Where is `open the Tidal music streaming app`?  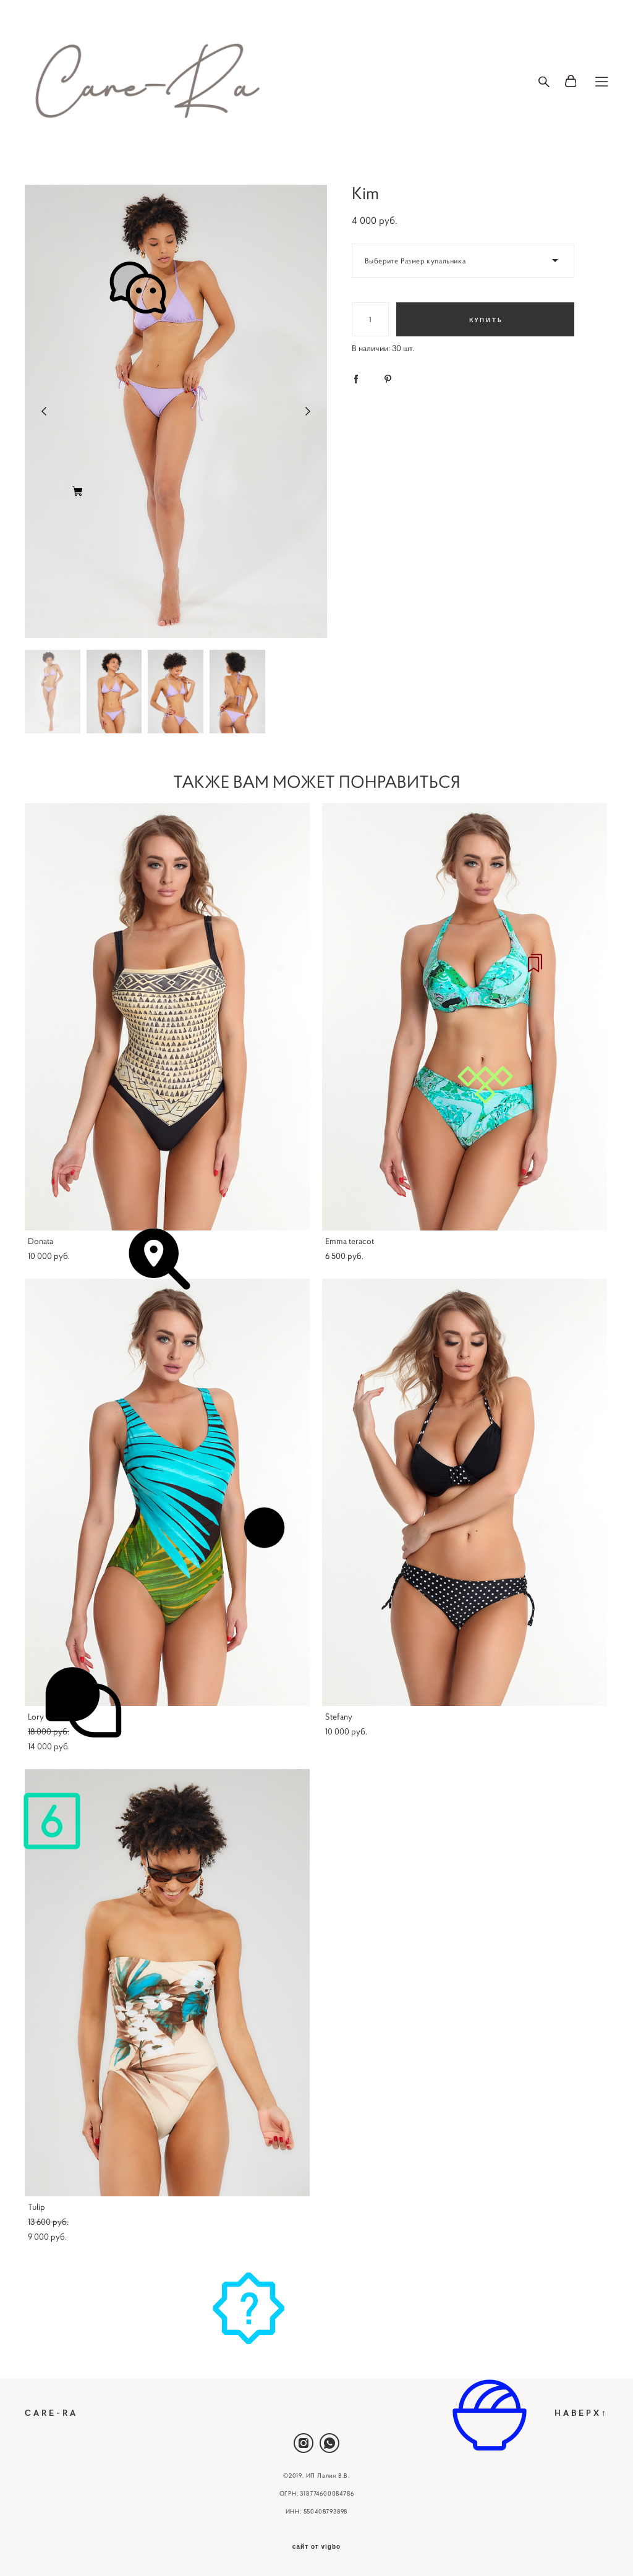
open the Tidal music streaming app is located at coordinates (485, 1083).